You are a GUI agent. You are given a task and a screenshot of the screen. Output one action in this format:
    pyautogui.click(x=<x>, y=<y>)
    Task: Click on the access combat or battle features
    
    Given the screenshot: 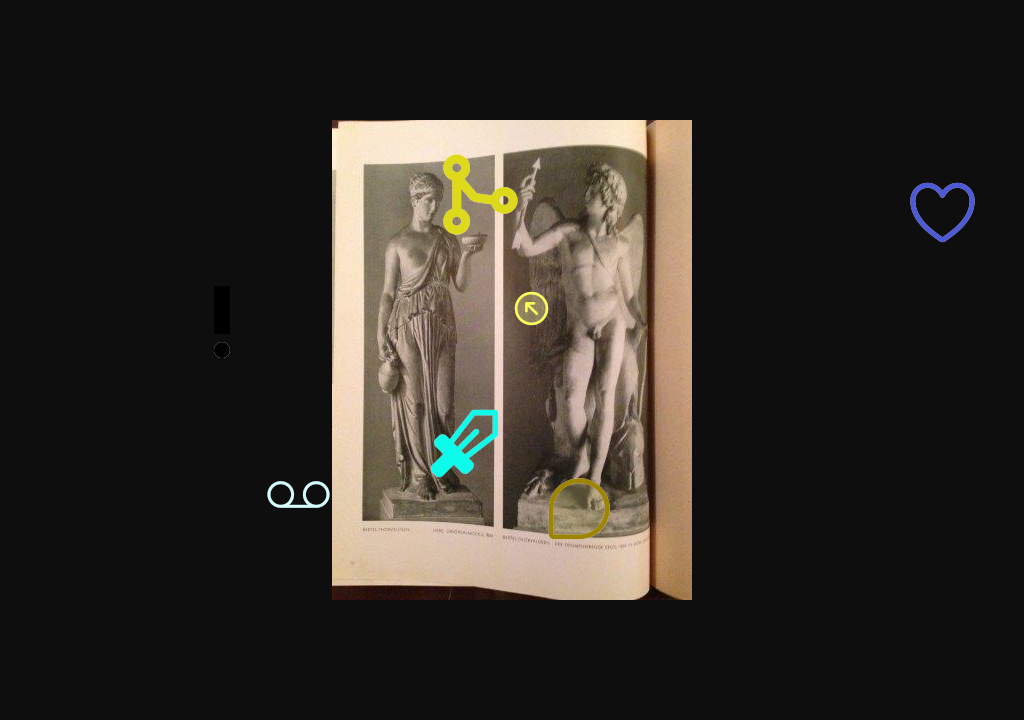 What is the action you would take?
    pyautogui.click(x=465, y=442)
    